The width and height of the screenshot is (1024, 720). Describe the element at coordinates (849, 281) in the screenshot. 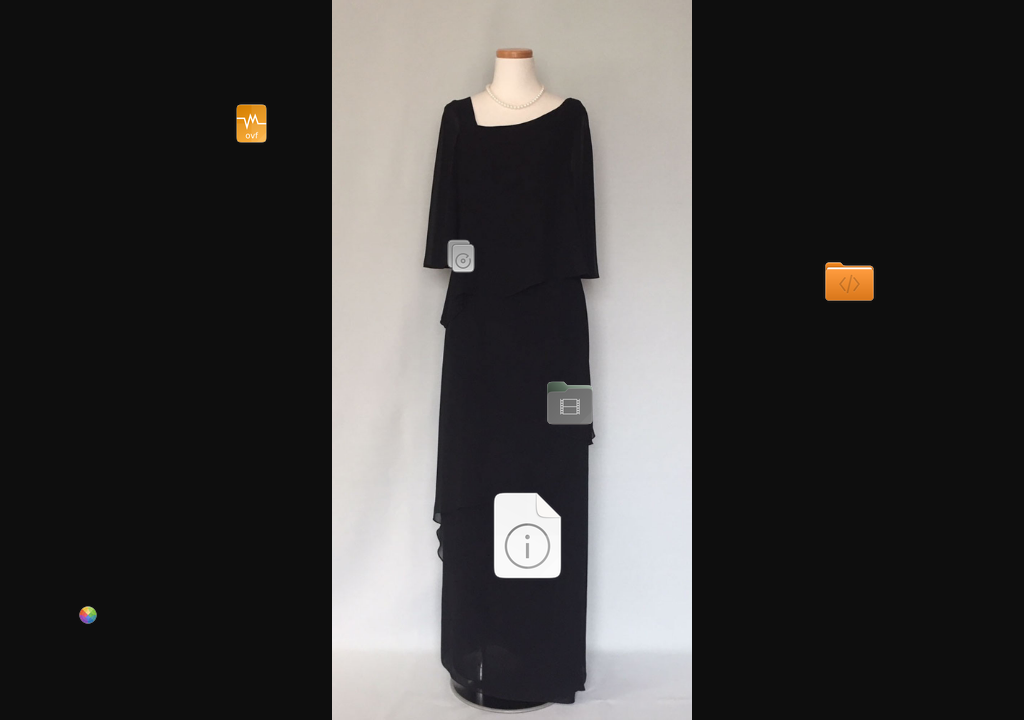

I see `open folder containing code or development files` at that location.